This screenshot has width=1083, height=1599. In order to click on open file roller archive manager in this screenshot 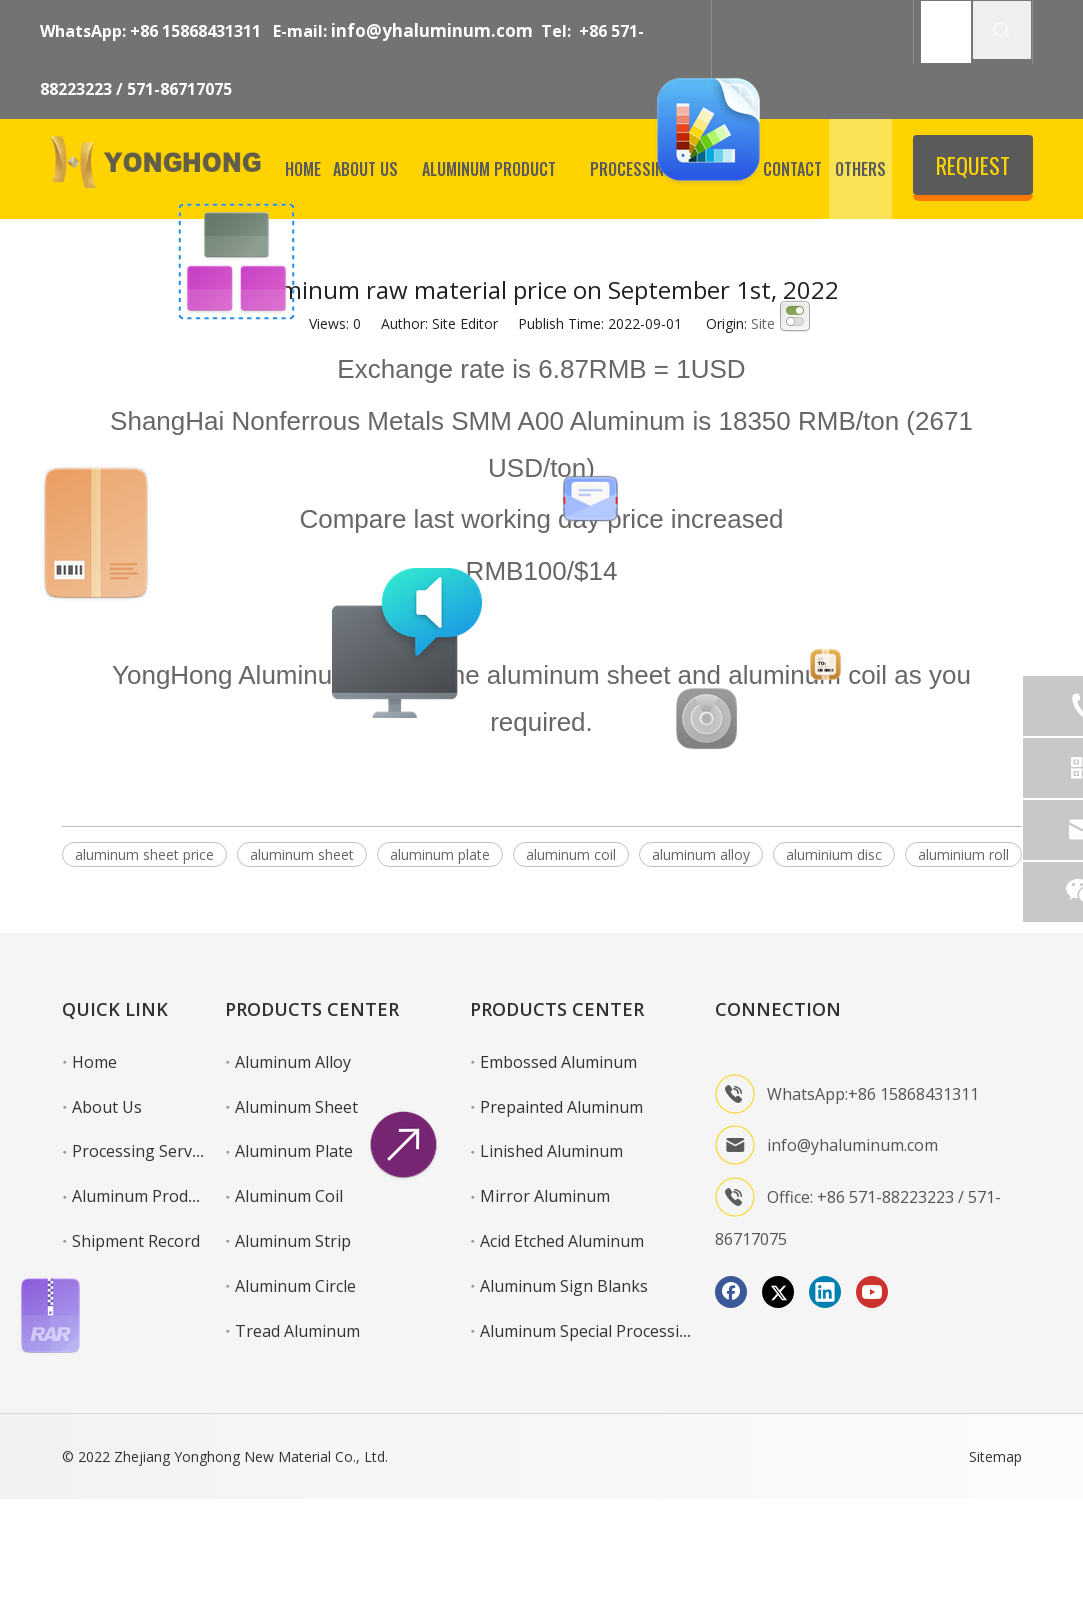, I will do `click(825, 664)`.